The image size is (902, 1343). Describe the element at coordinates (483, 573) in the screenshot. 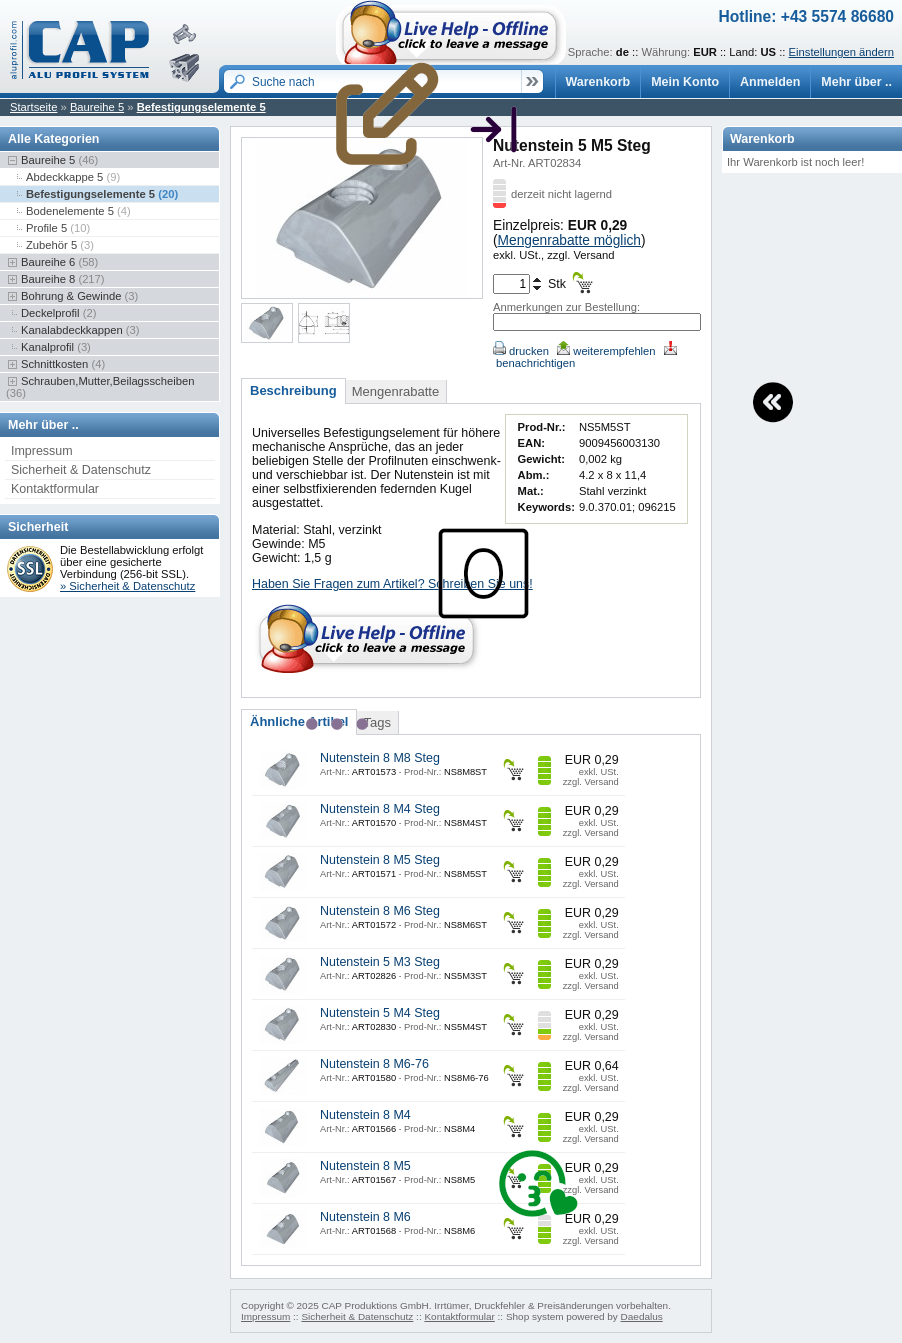

I see `represents the number zero in a numeric input or display` at that location.